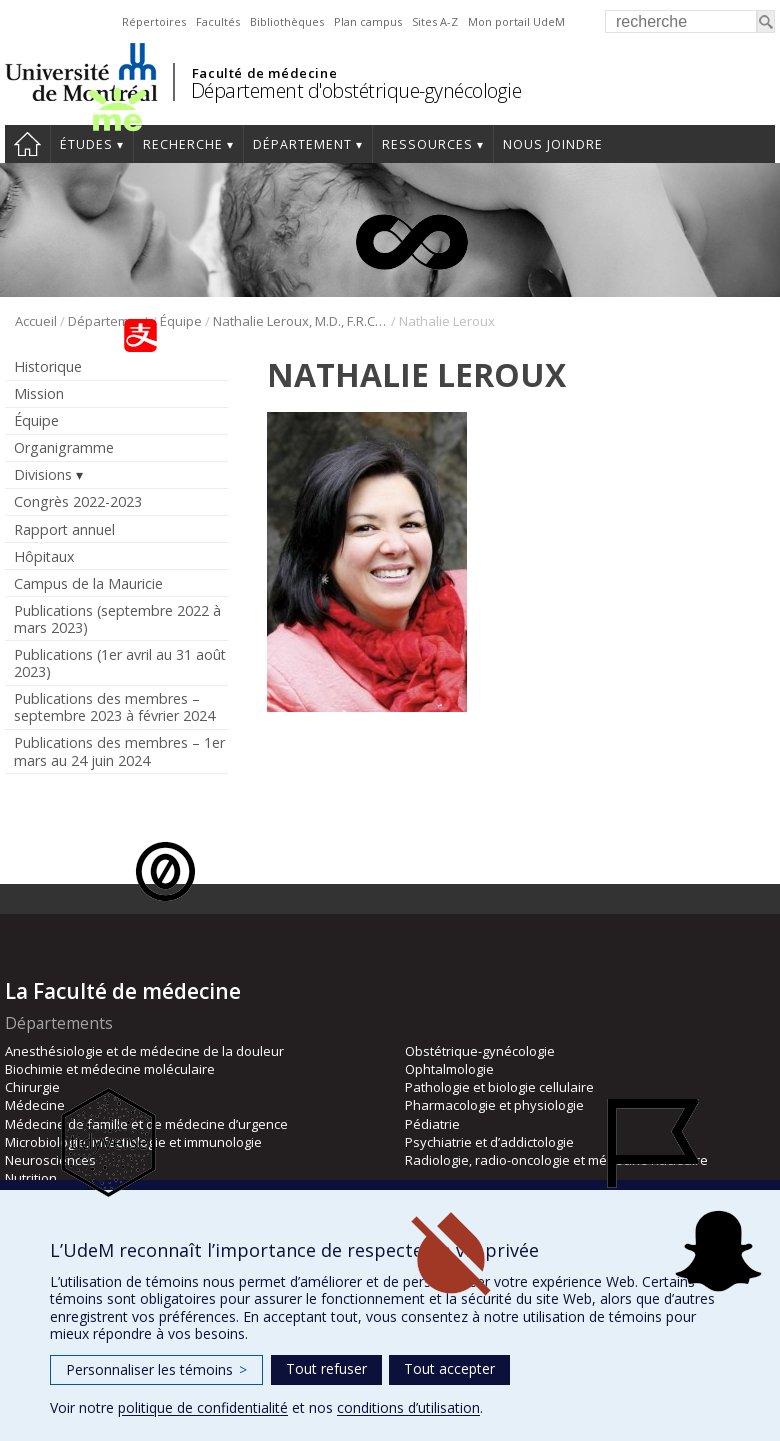 The width and height of the screenshot is (780, 1441). What do you see at coordinates (451, 1256) in the screenshot?
I see `disable blur effect` at bounding box center [451, 1256].